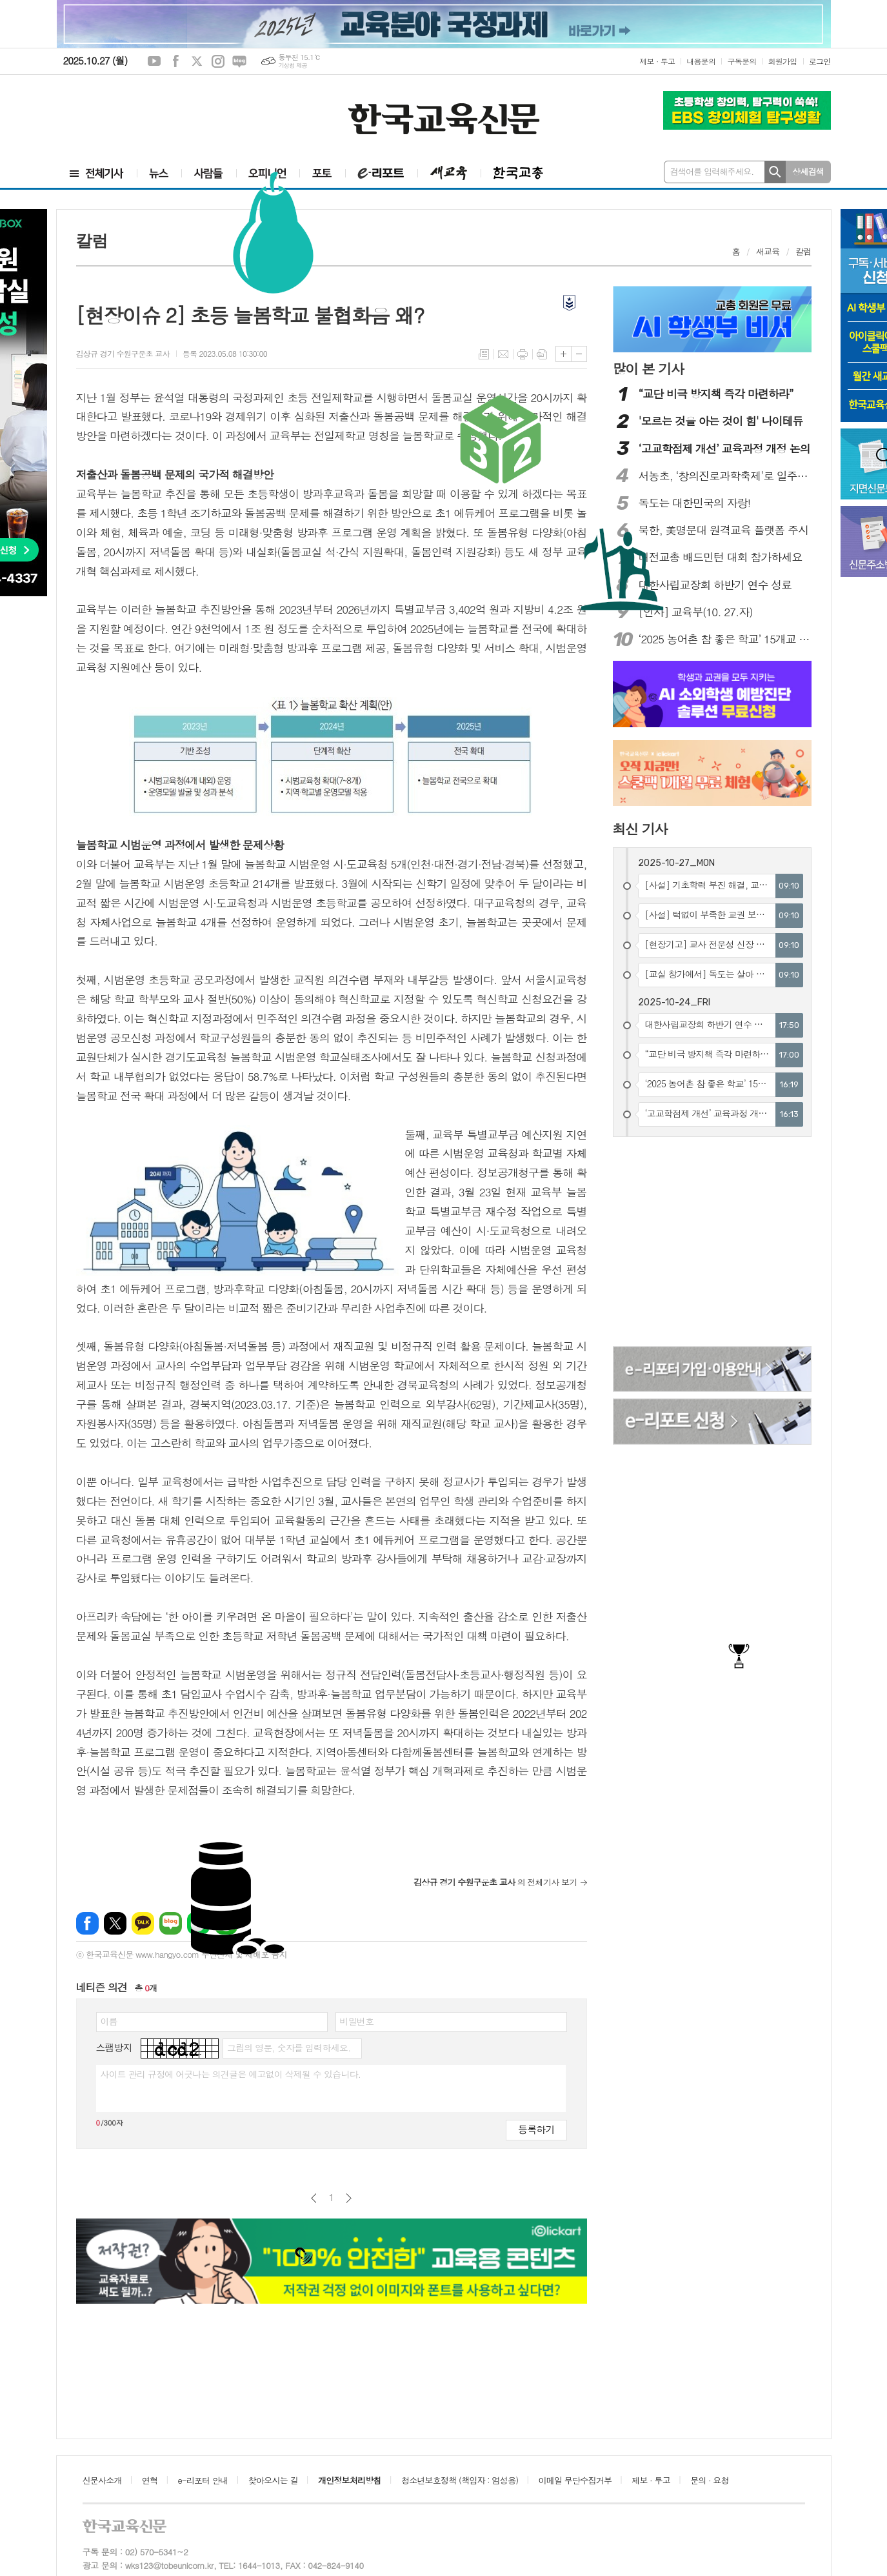 The width and height of the screenshot is (887, 2576). Describe the element at coordinates (273, 232) in the screenshot. I see `select pear as your game fruit or character` at that location.